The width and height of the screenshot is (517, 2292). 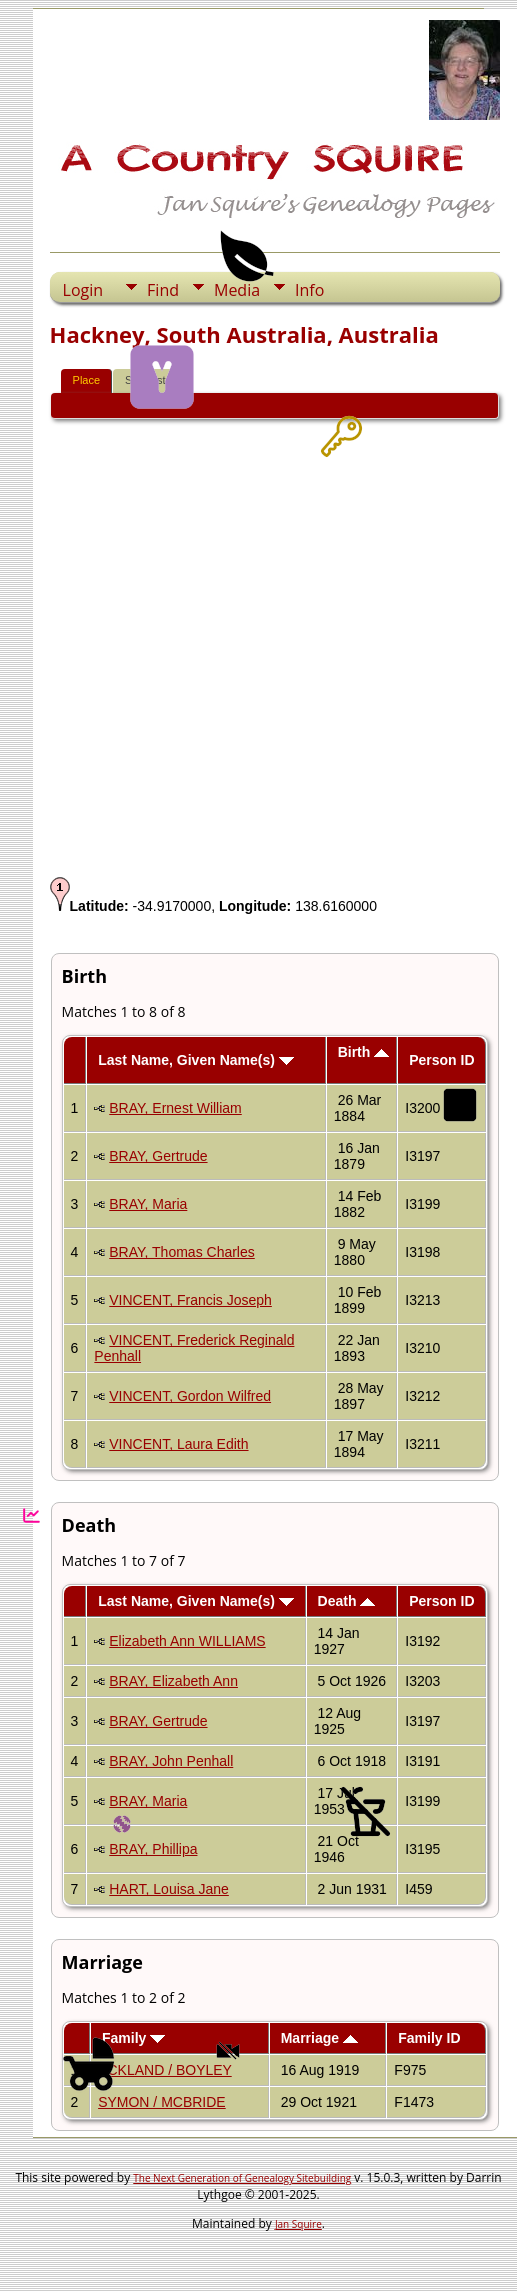 I want to click on view baseball scores or stats, so click(x=122, y=1824).